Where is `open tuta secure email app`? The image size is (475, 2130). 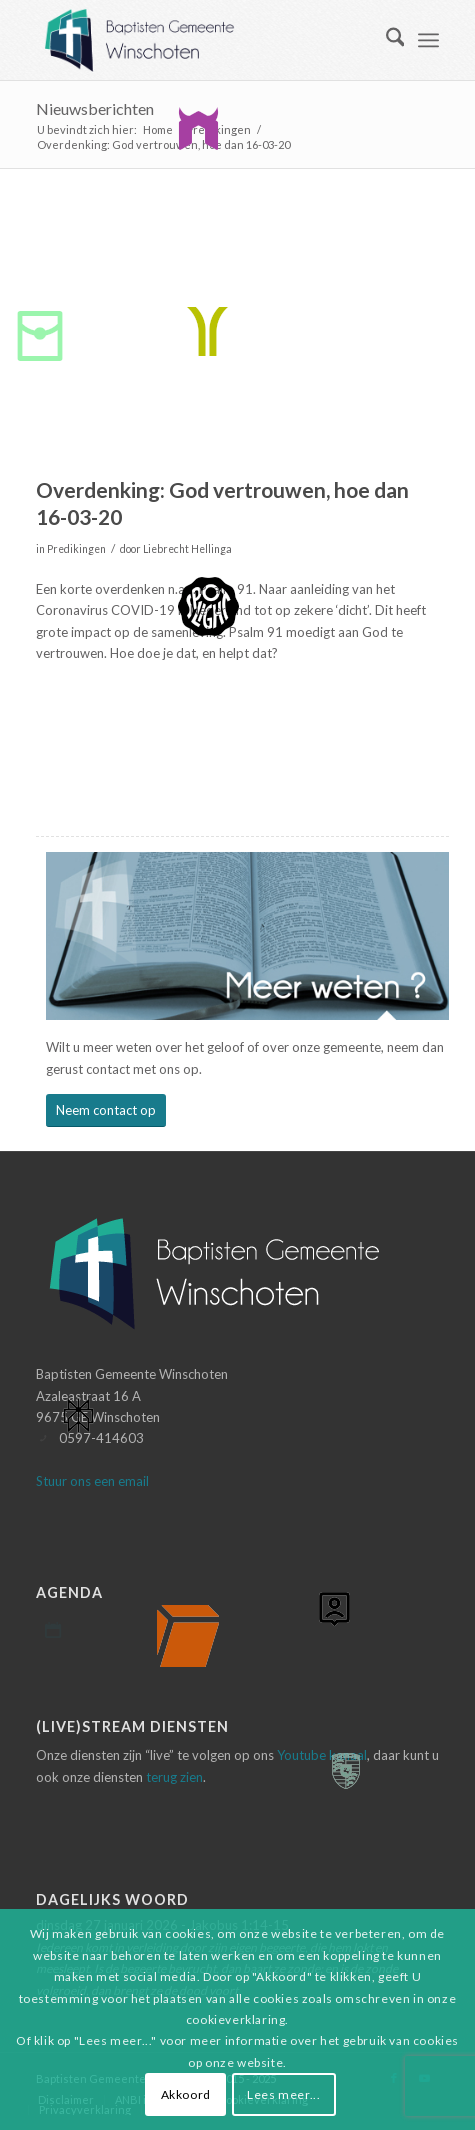
open tuta secure email app is located at coordinates (188, 1636).